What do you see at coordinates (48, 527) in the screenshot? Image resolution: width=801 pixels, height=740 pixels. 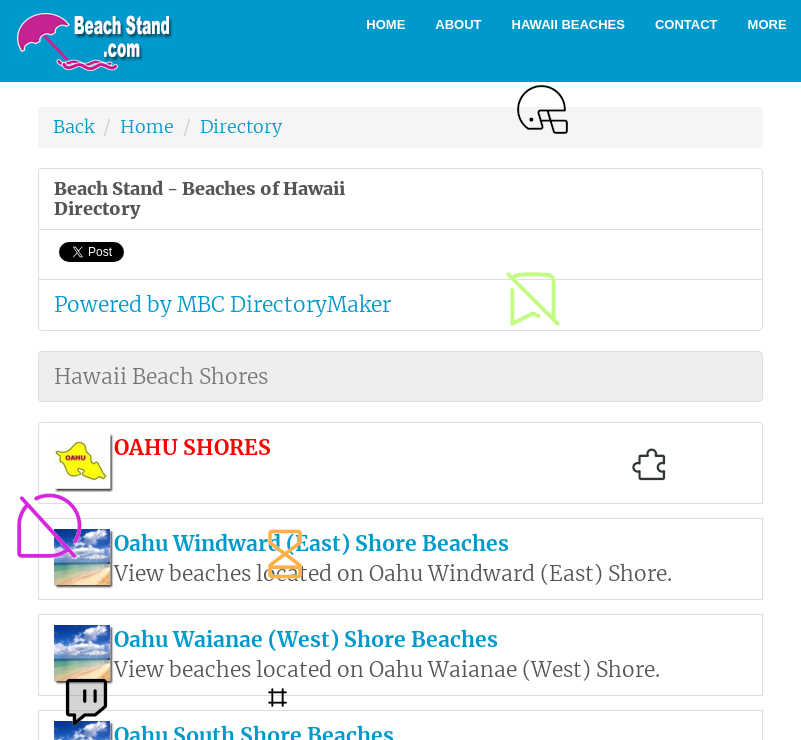 I see `mute or disable chat notifications` at bounding box center [48, 527].